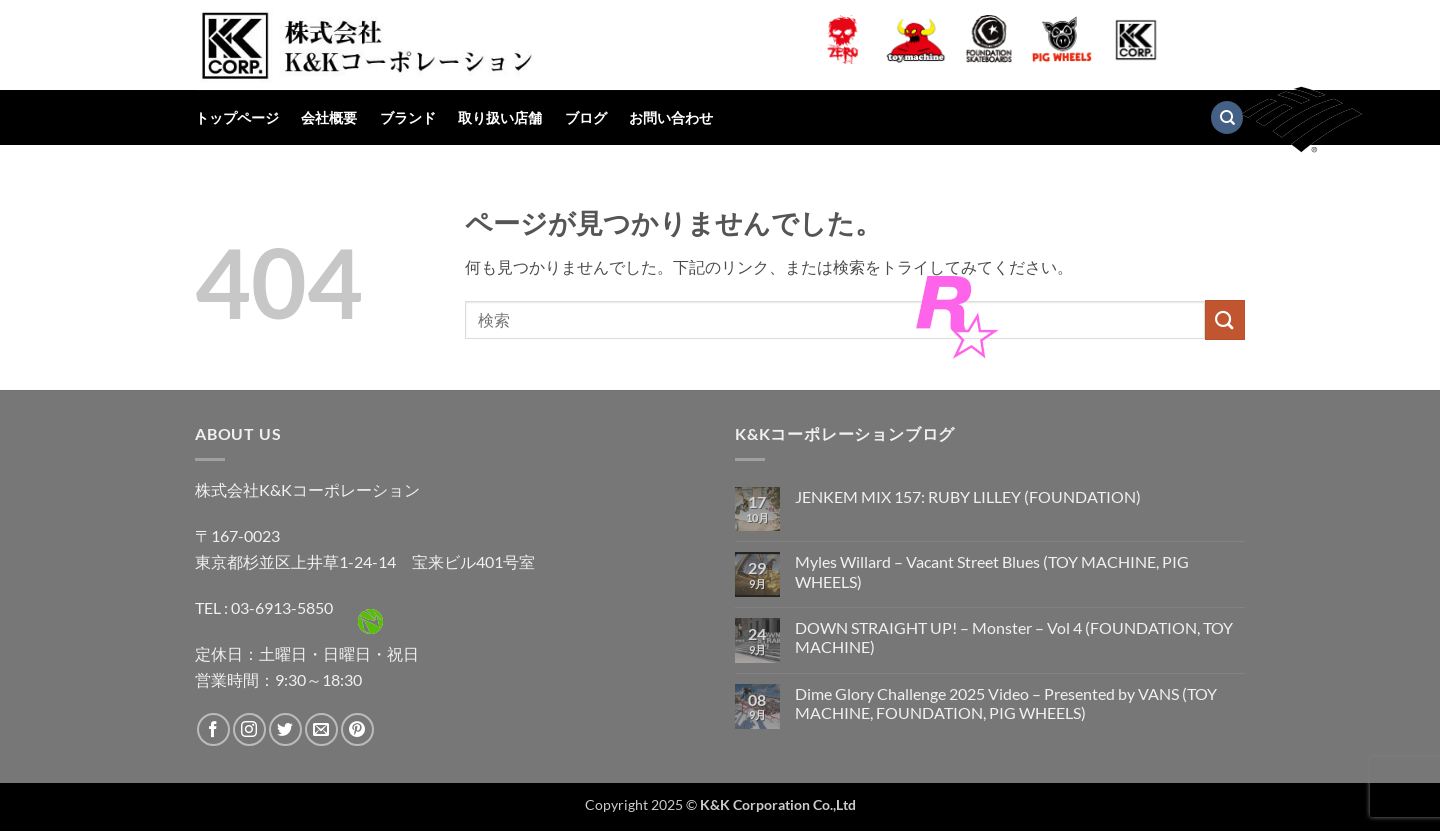 This screenshot has width=1440, height=831. What do you see at coordinates (957, 317) in the screenshot?
I see `Rockstar Games company logo` at bounding box center [957, 317].